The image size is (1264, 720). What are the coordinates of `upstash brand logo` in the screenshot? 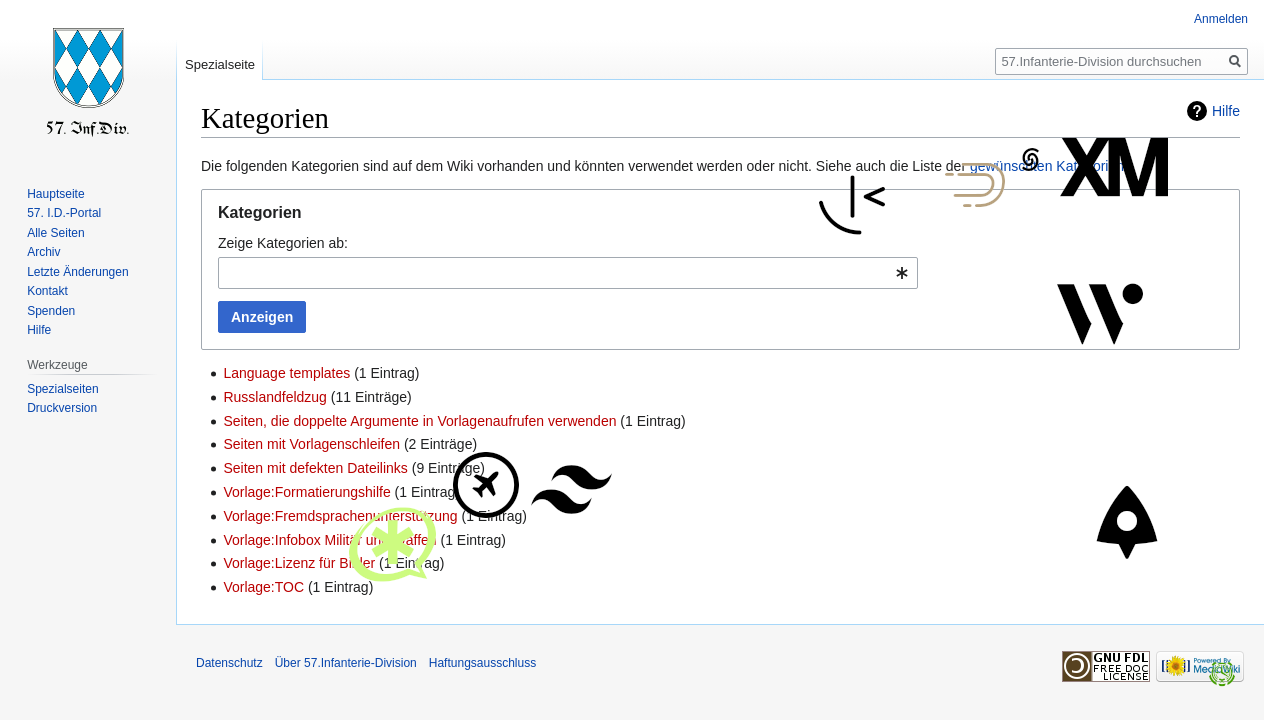 It's located at (1030, 159).